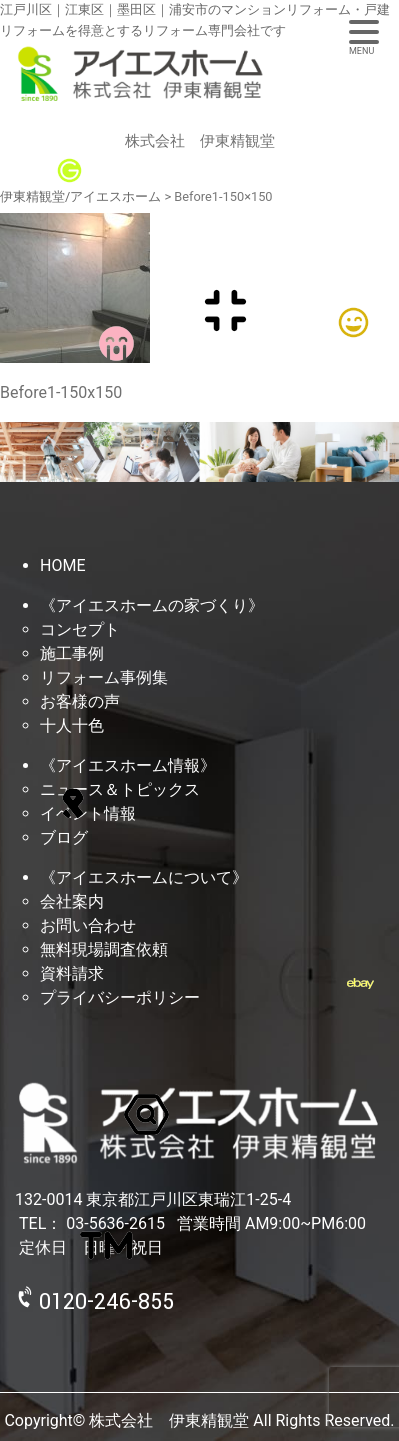 Image resolution: width=399 pixels, height=1441 pixels. What do you see at coordinates (360, 983) in the screenshot?
I see `open the eBay app` at bounding box center [360, 983].